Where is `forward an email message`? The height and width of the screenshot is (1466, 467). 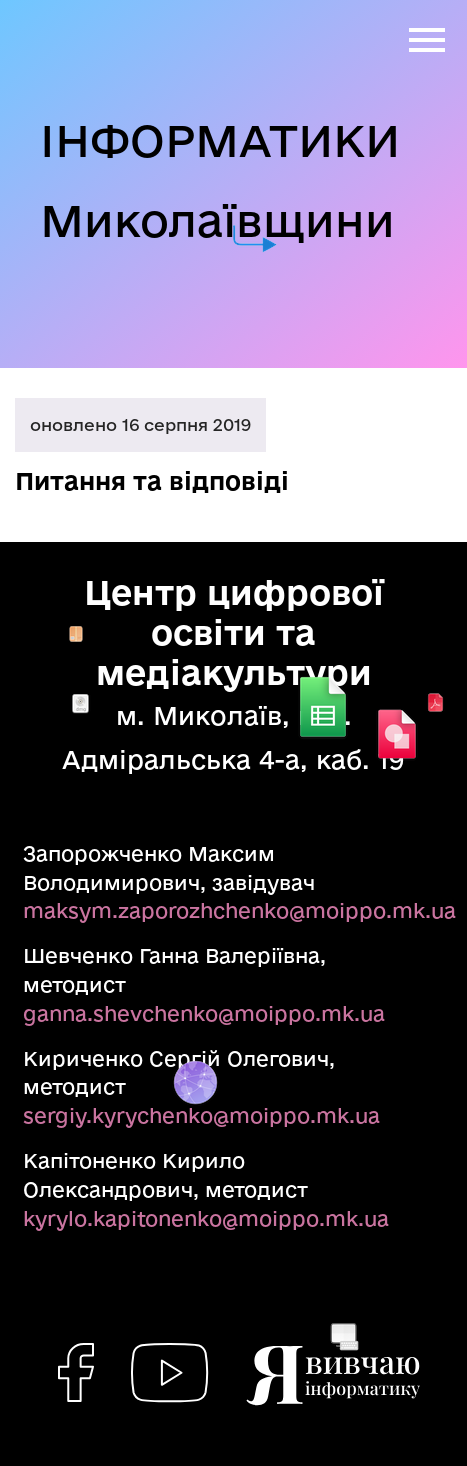
forward an email message is located at coordinates (255, 238).